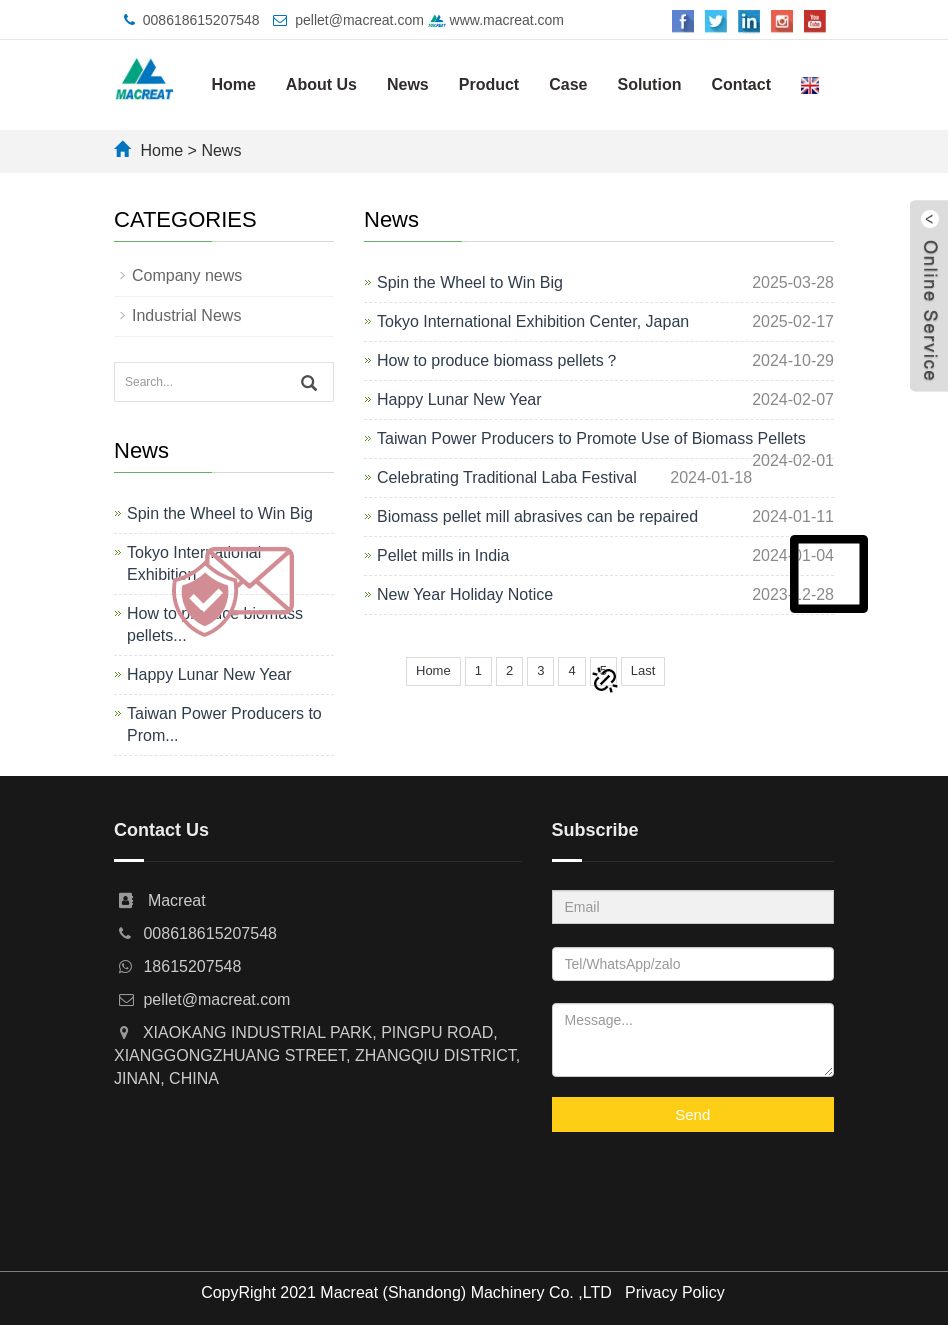 This screenshot has height=1325, width=948. What do you see at coordinates (605, 680) in the screenshot?
I see `unlink or break a connected URL` at bounding box center [605, 680].